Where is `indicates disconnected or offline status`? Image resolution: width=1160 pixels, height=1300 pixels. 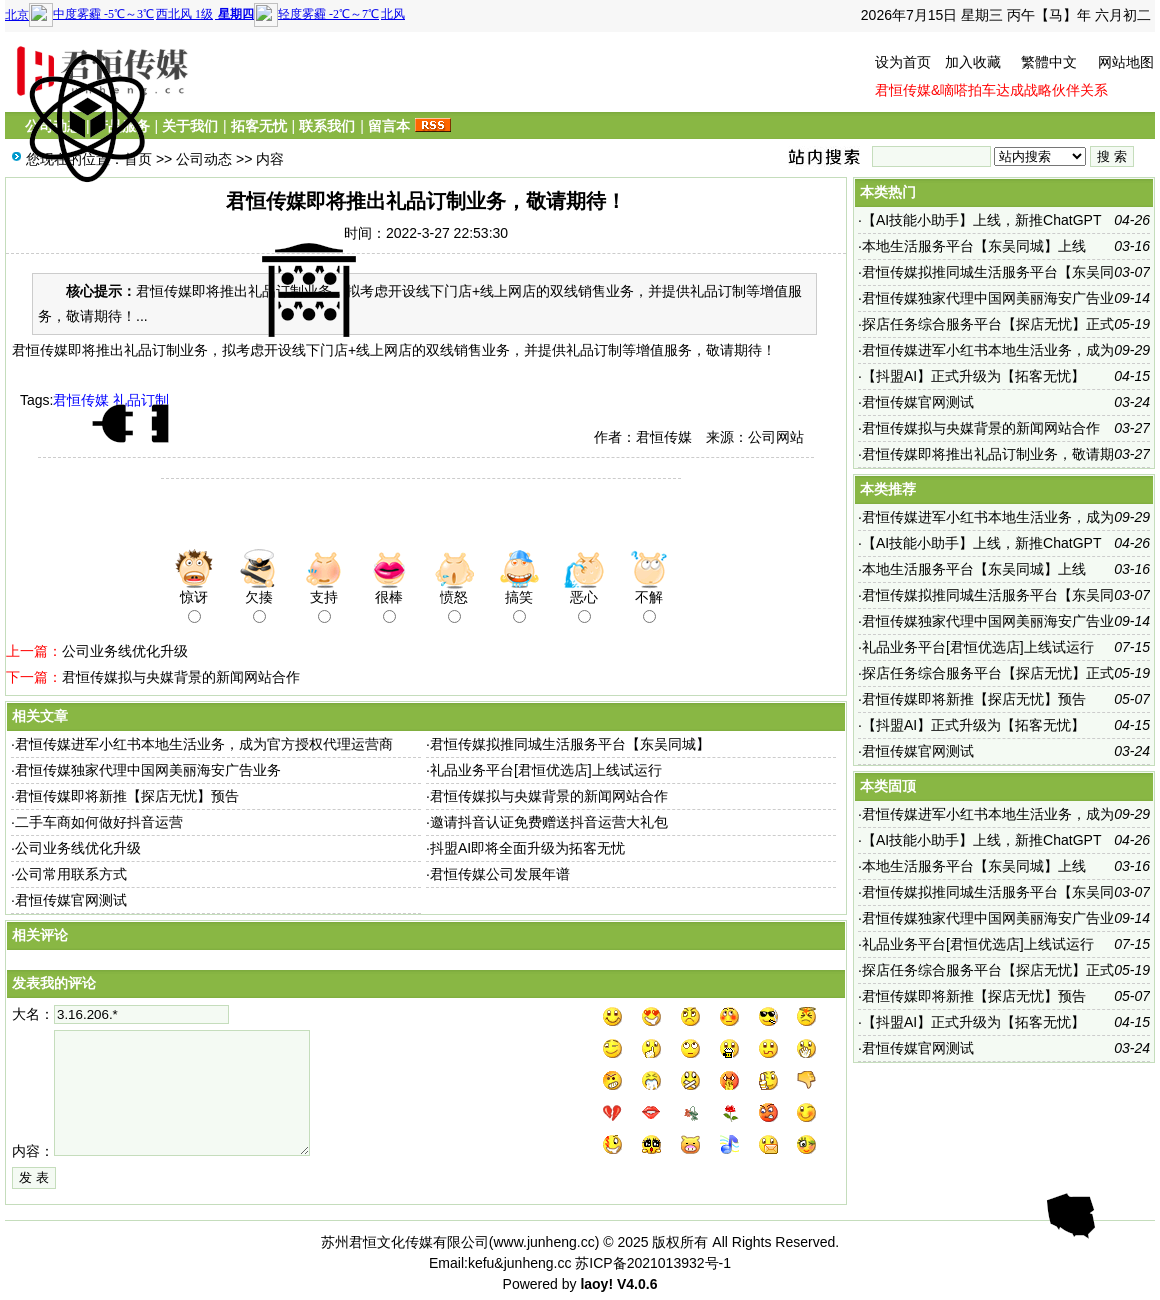
indicates disconnected or offline status is located at coordinates (130, 423).